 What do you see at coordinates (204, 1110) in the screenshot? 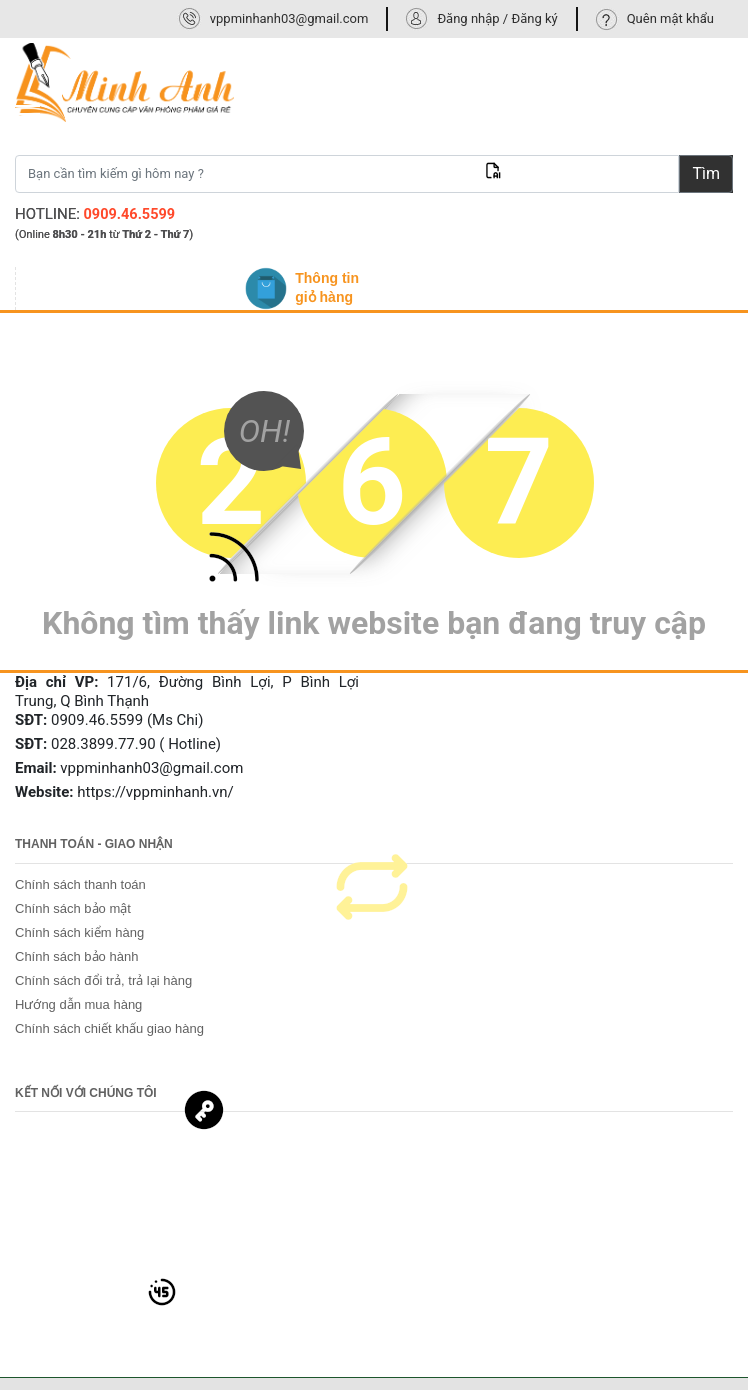
I see `access security or authentication settings` at bounding box center [204, 1110].